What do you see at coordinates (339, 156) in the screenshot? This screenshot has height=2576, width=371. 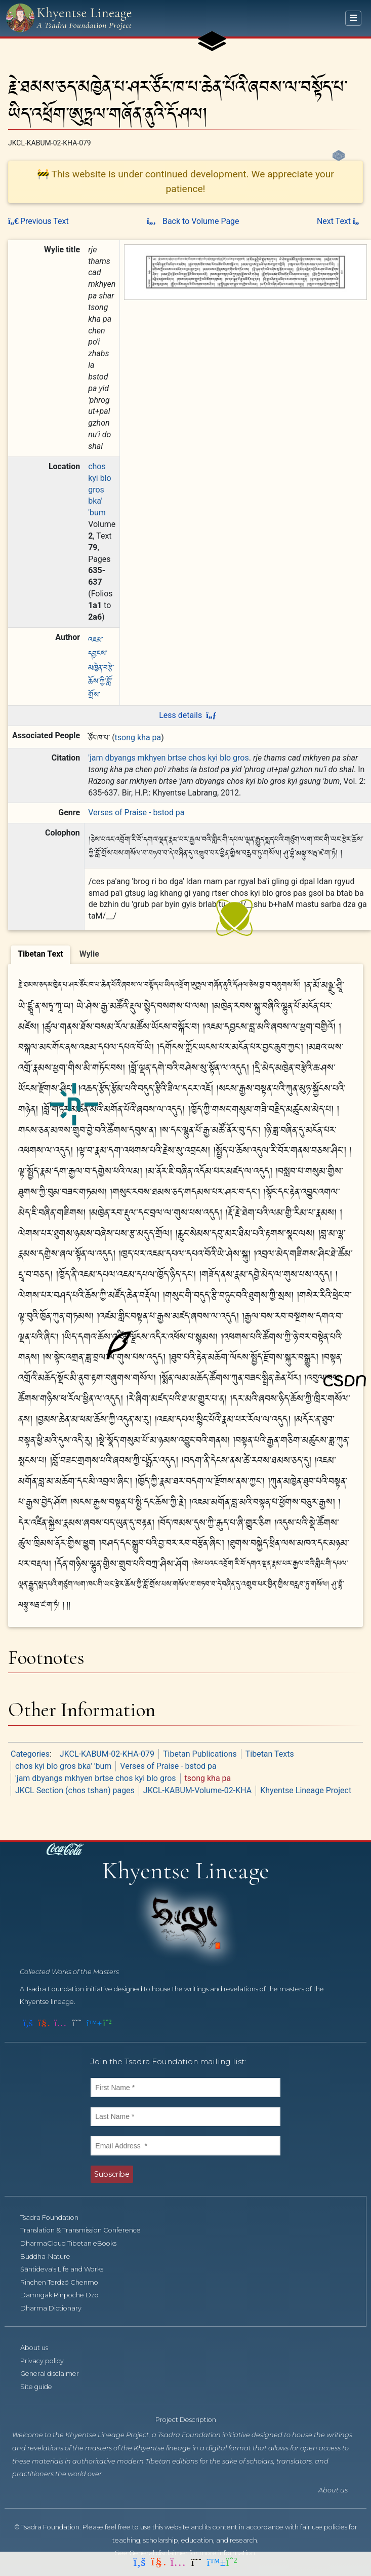 I see `Linux Containers (LXC) logo` at bounding box center [339, 156].